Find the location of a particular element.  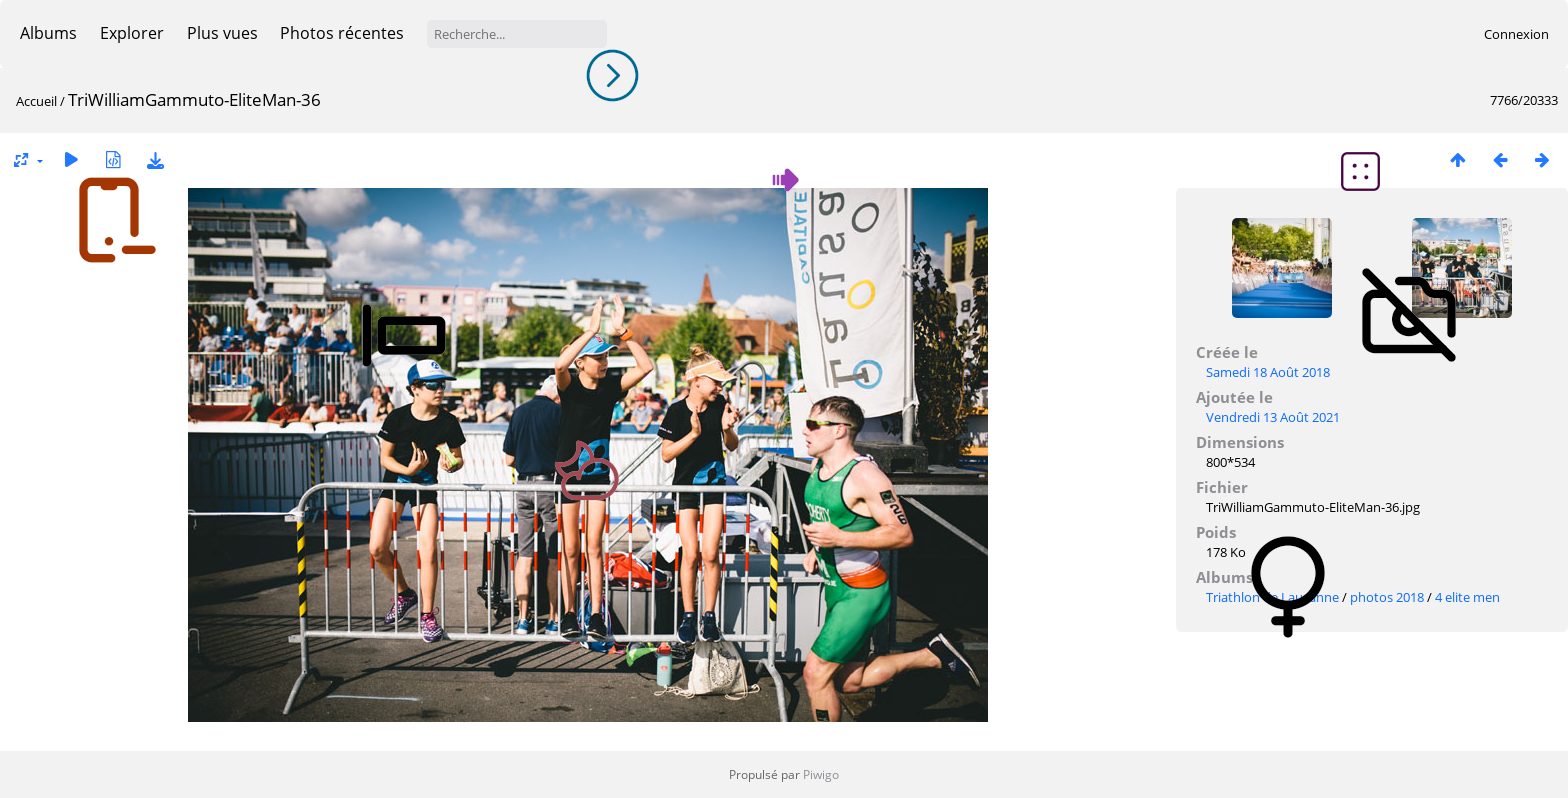

indicates nighttime or evening weather conditions is located at coordinates (585, 473).